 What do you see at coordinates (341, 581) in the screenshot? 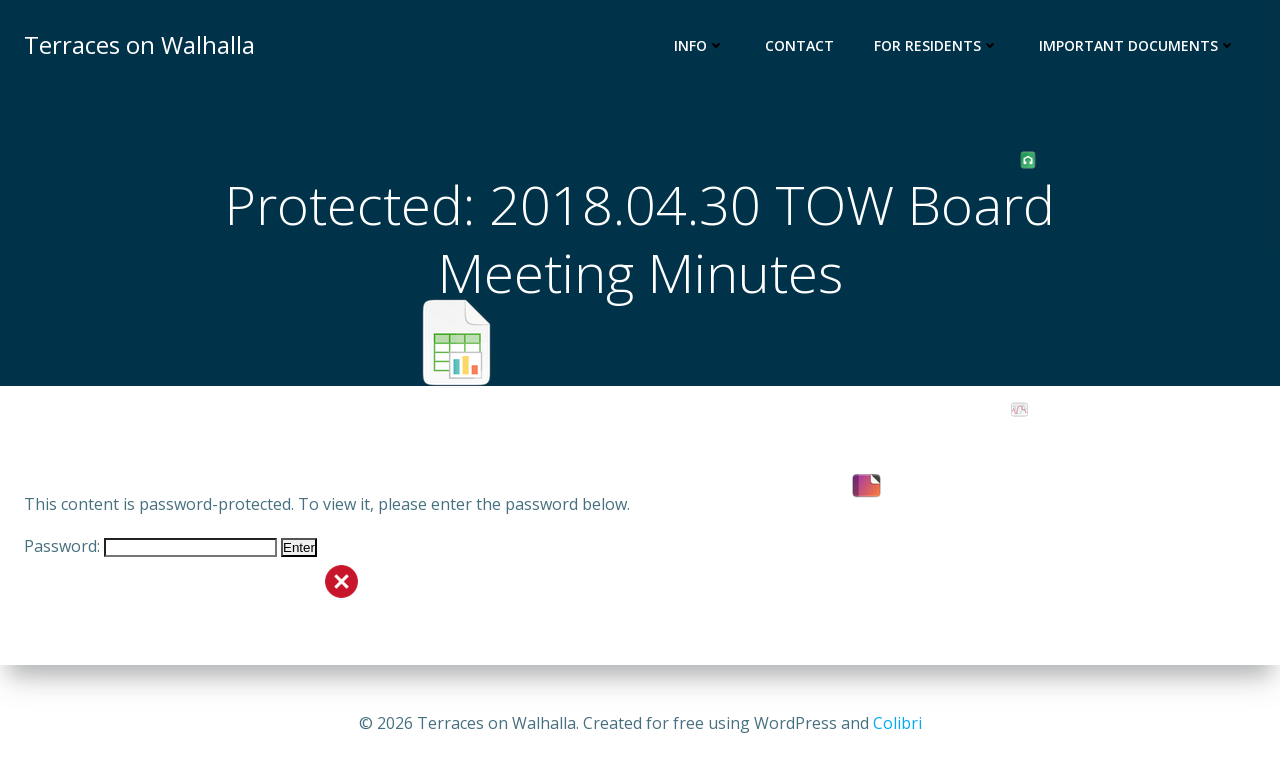
I see `cancel or close a dialog` at bounding box center [341, 581].